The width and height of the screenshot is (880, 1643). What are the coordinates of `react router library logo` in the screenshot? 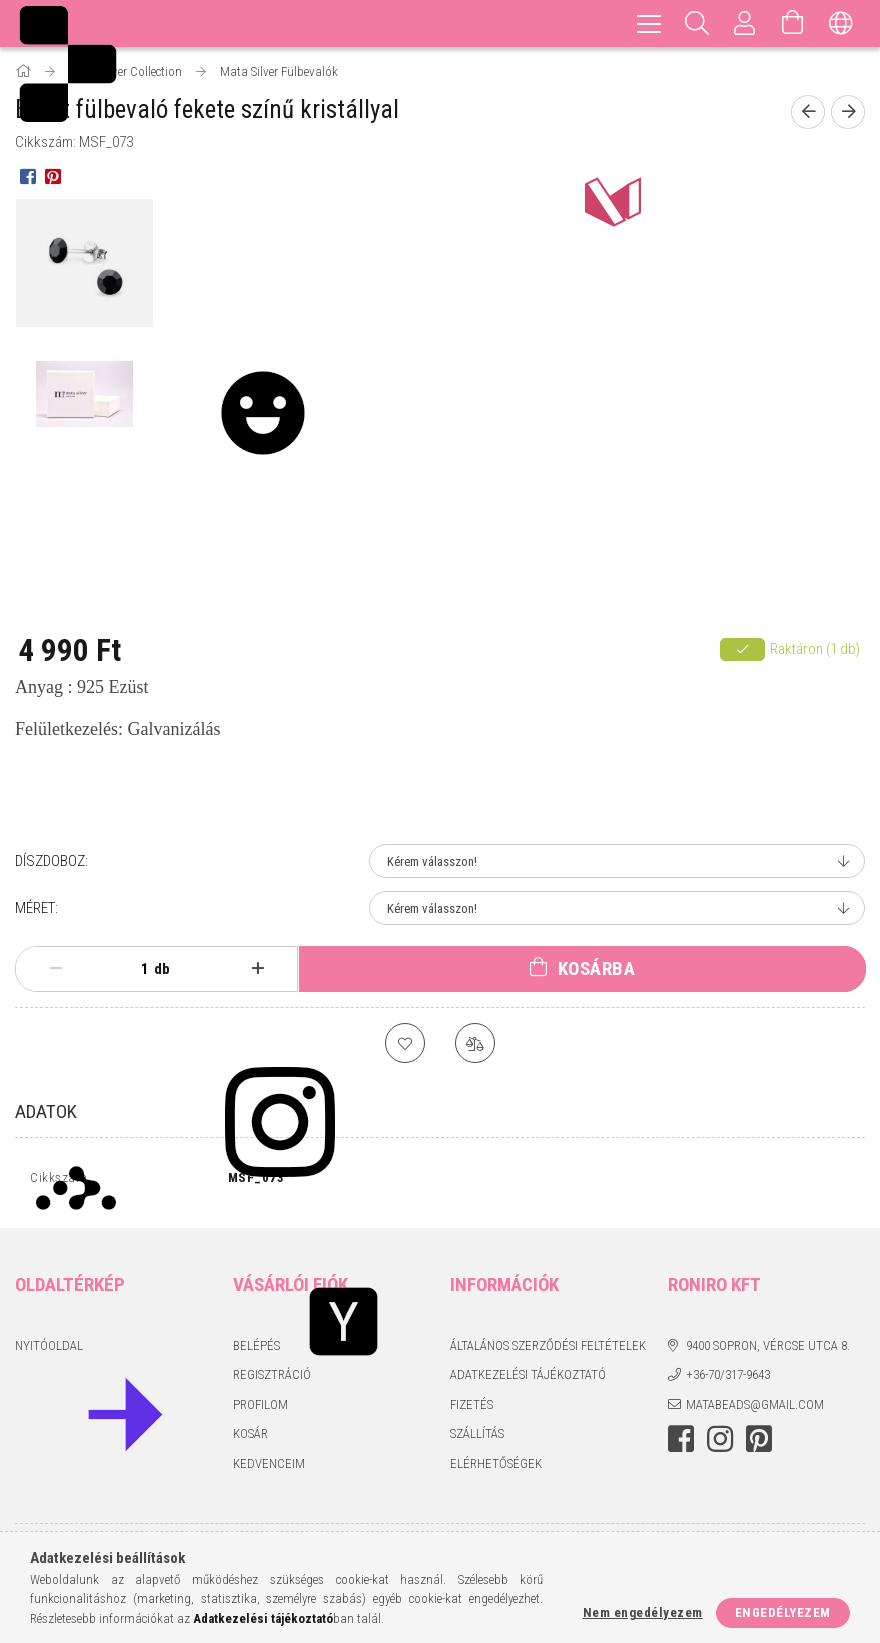 It's located at (76, 1188).